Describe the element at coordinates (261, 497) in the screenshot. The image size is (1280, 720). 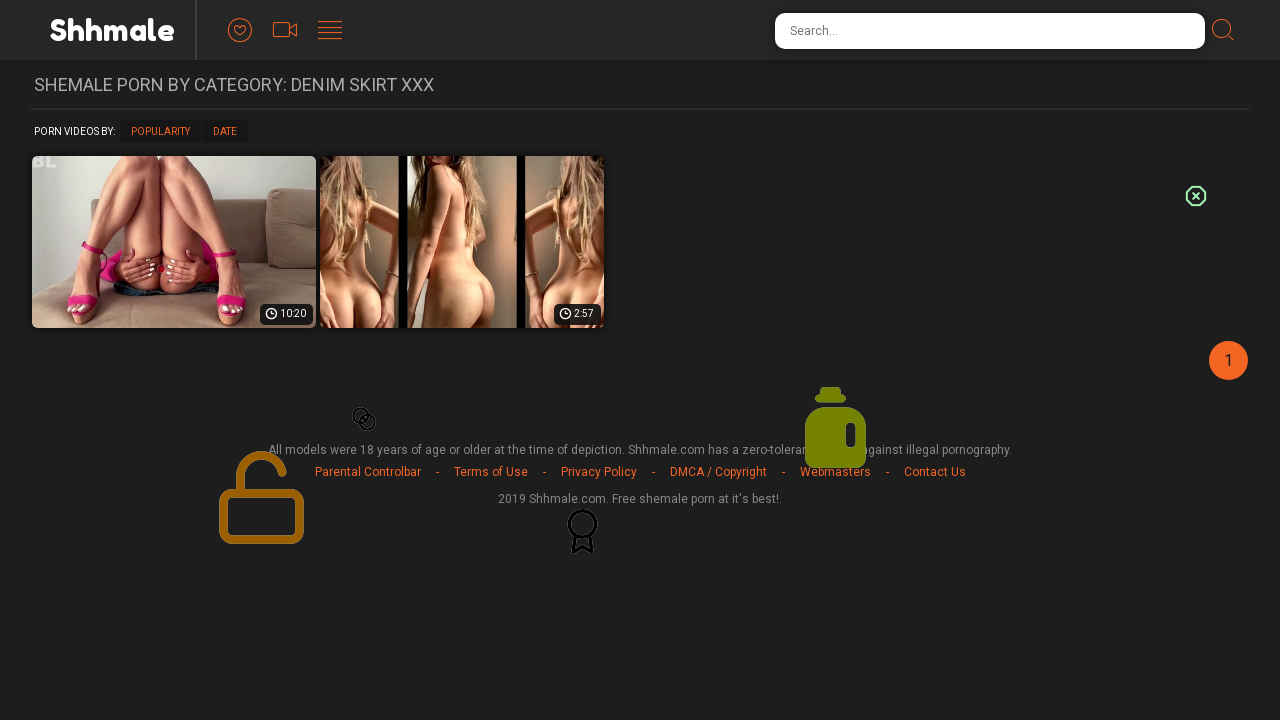
I see `unlock a secured item or feature` at that location.